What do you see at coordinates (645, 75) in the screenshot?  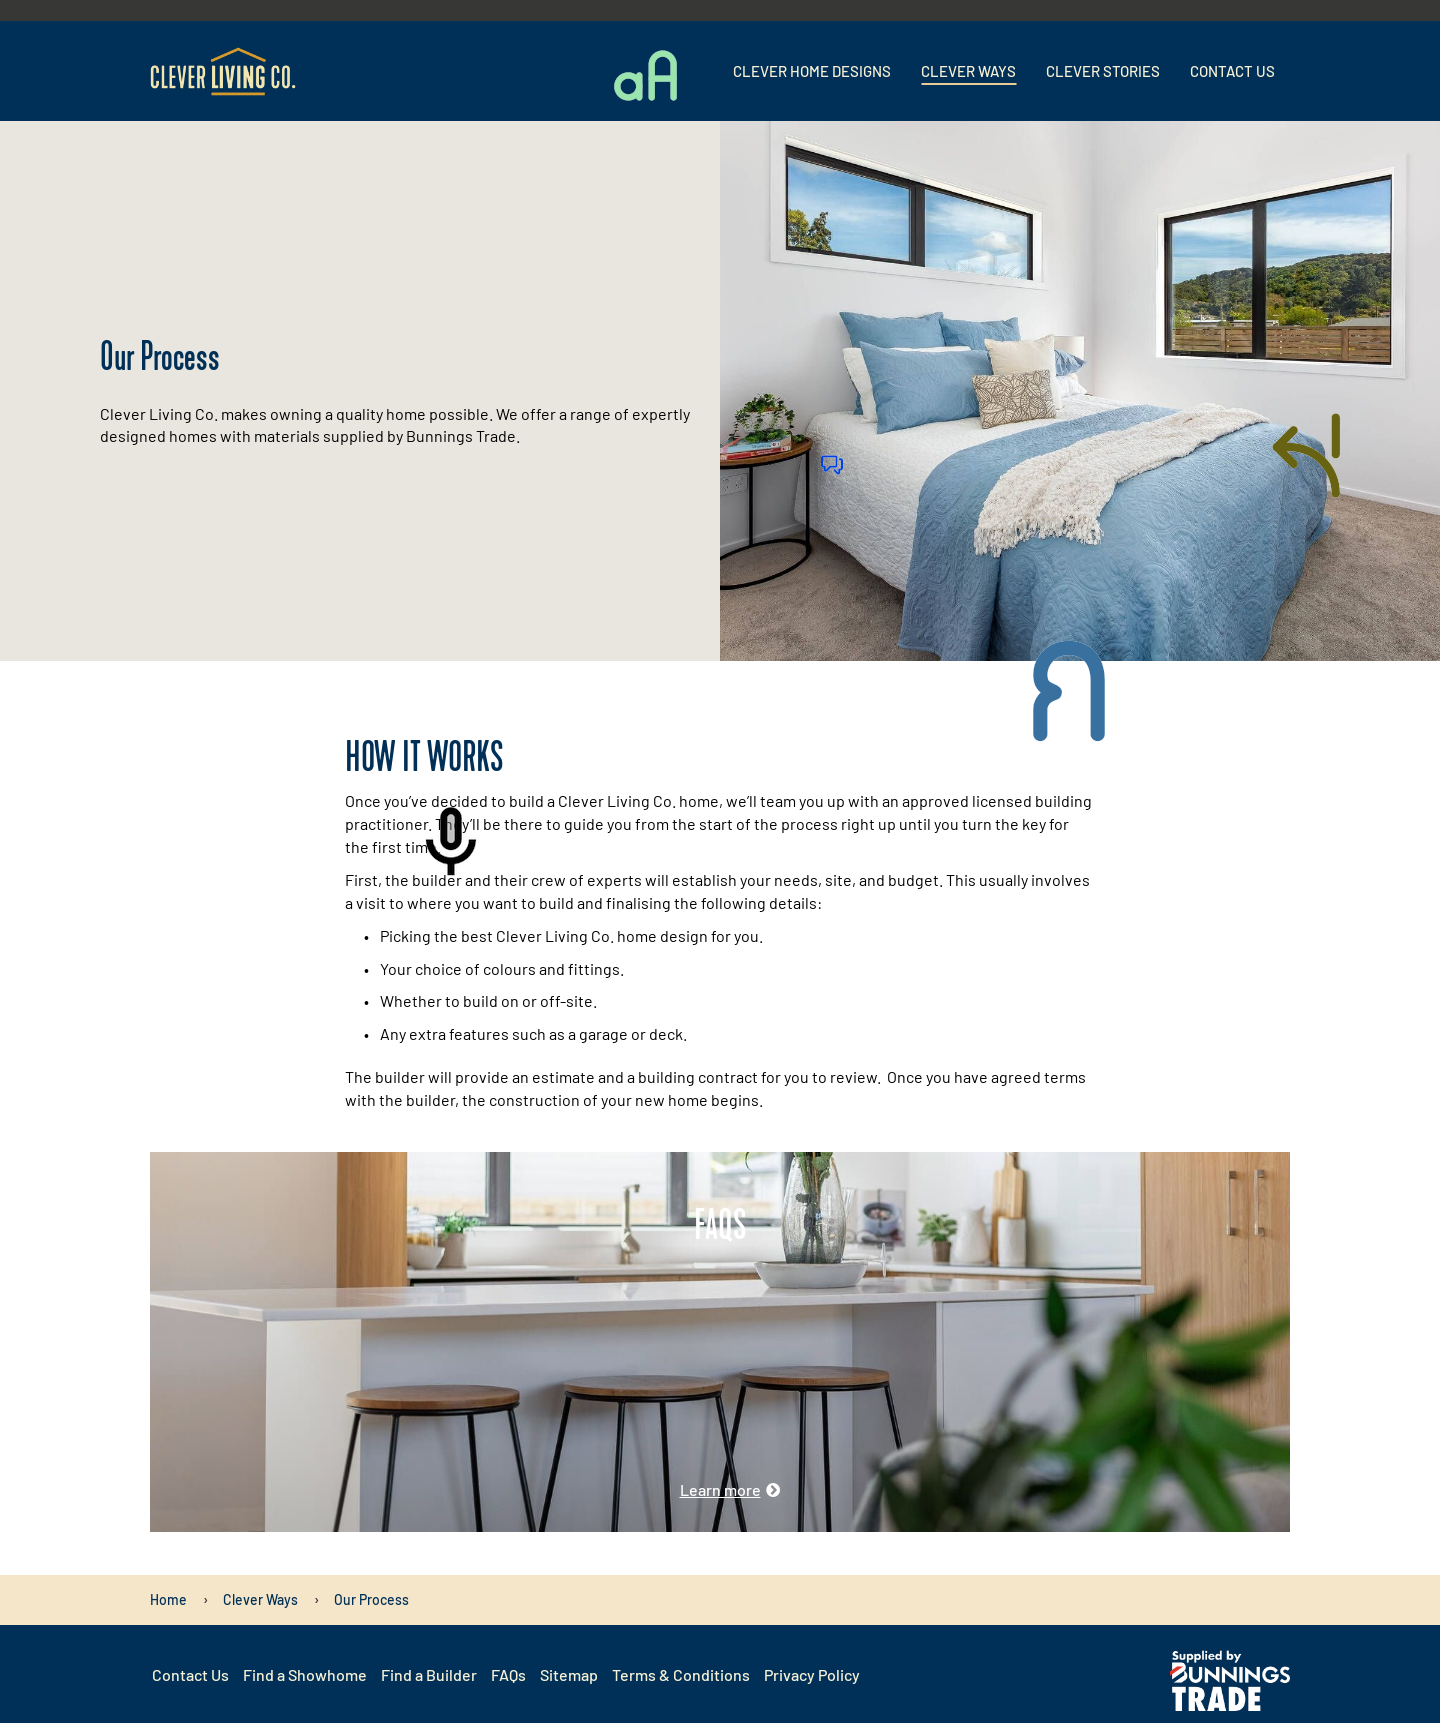 I see `toggle between uppercase and lowercase text` at bounding box center [645, 75].